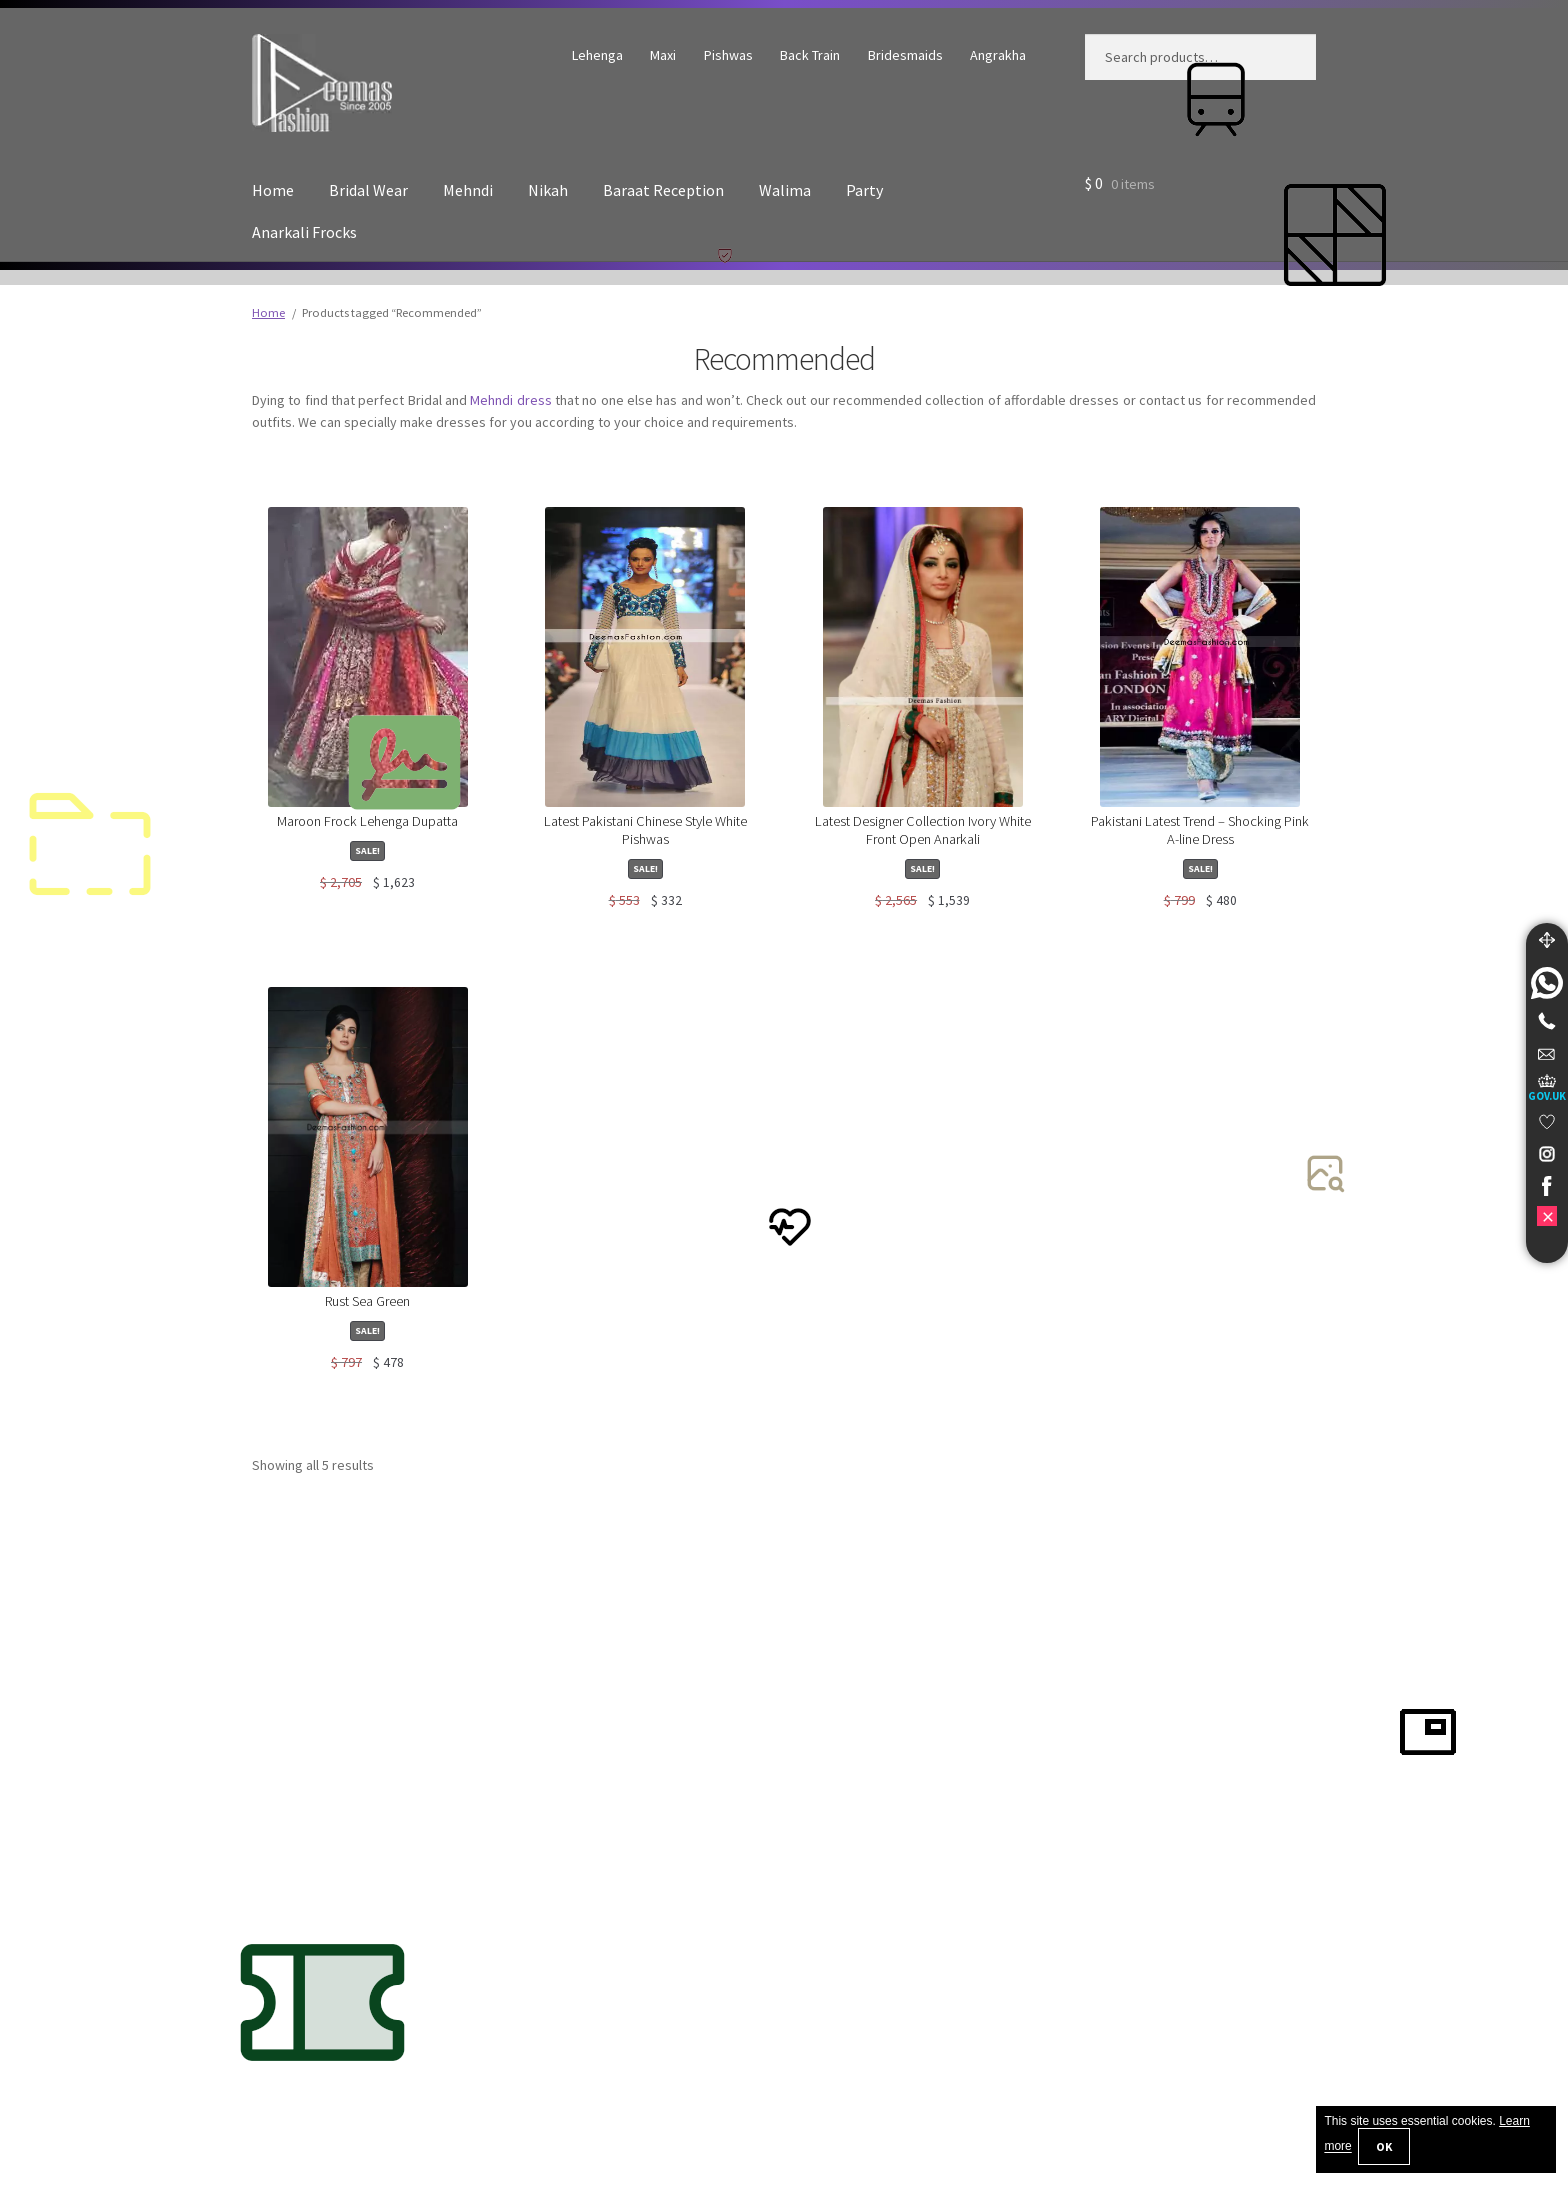  I want to click on add your signature to a document, so click(404, 762).